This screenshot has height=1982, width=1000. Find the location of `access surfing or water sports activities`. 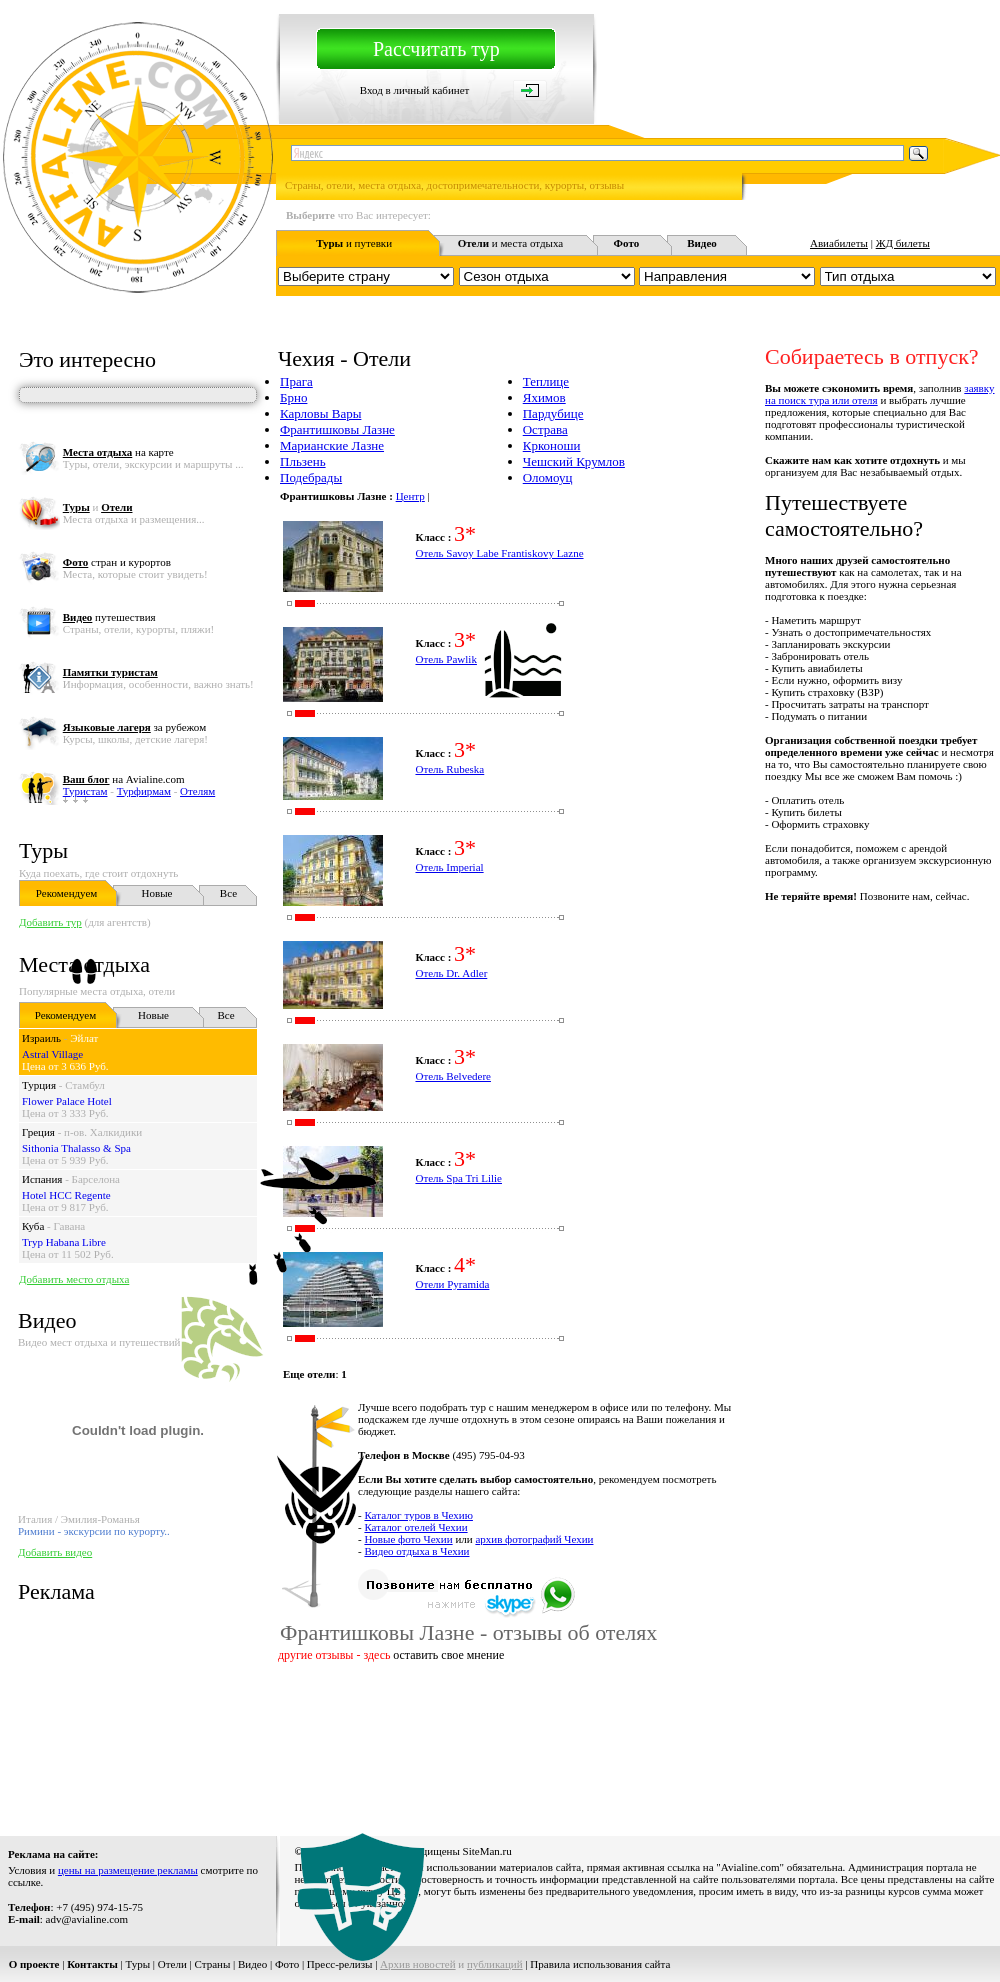

access surfing or water sports activities is located at coordinates (523, 659).